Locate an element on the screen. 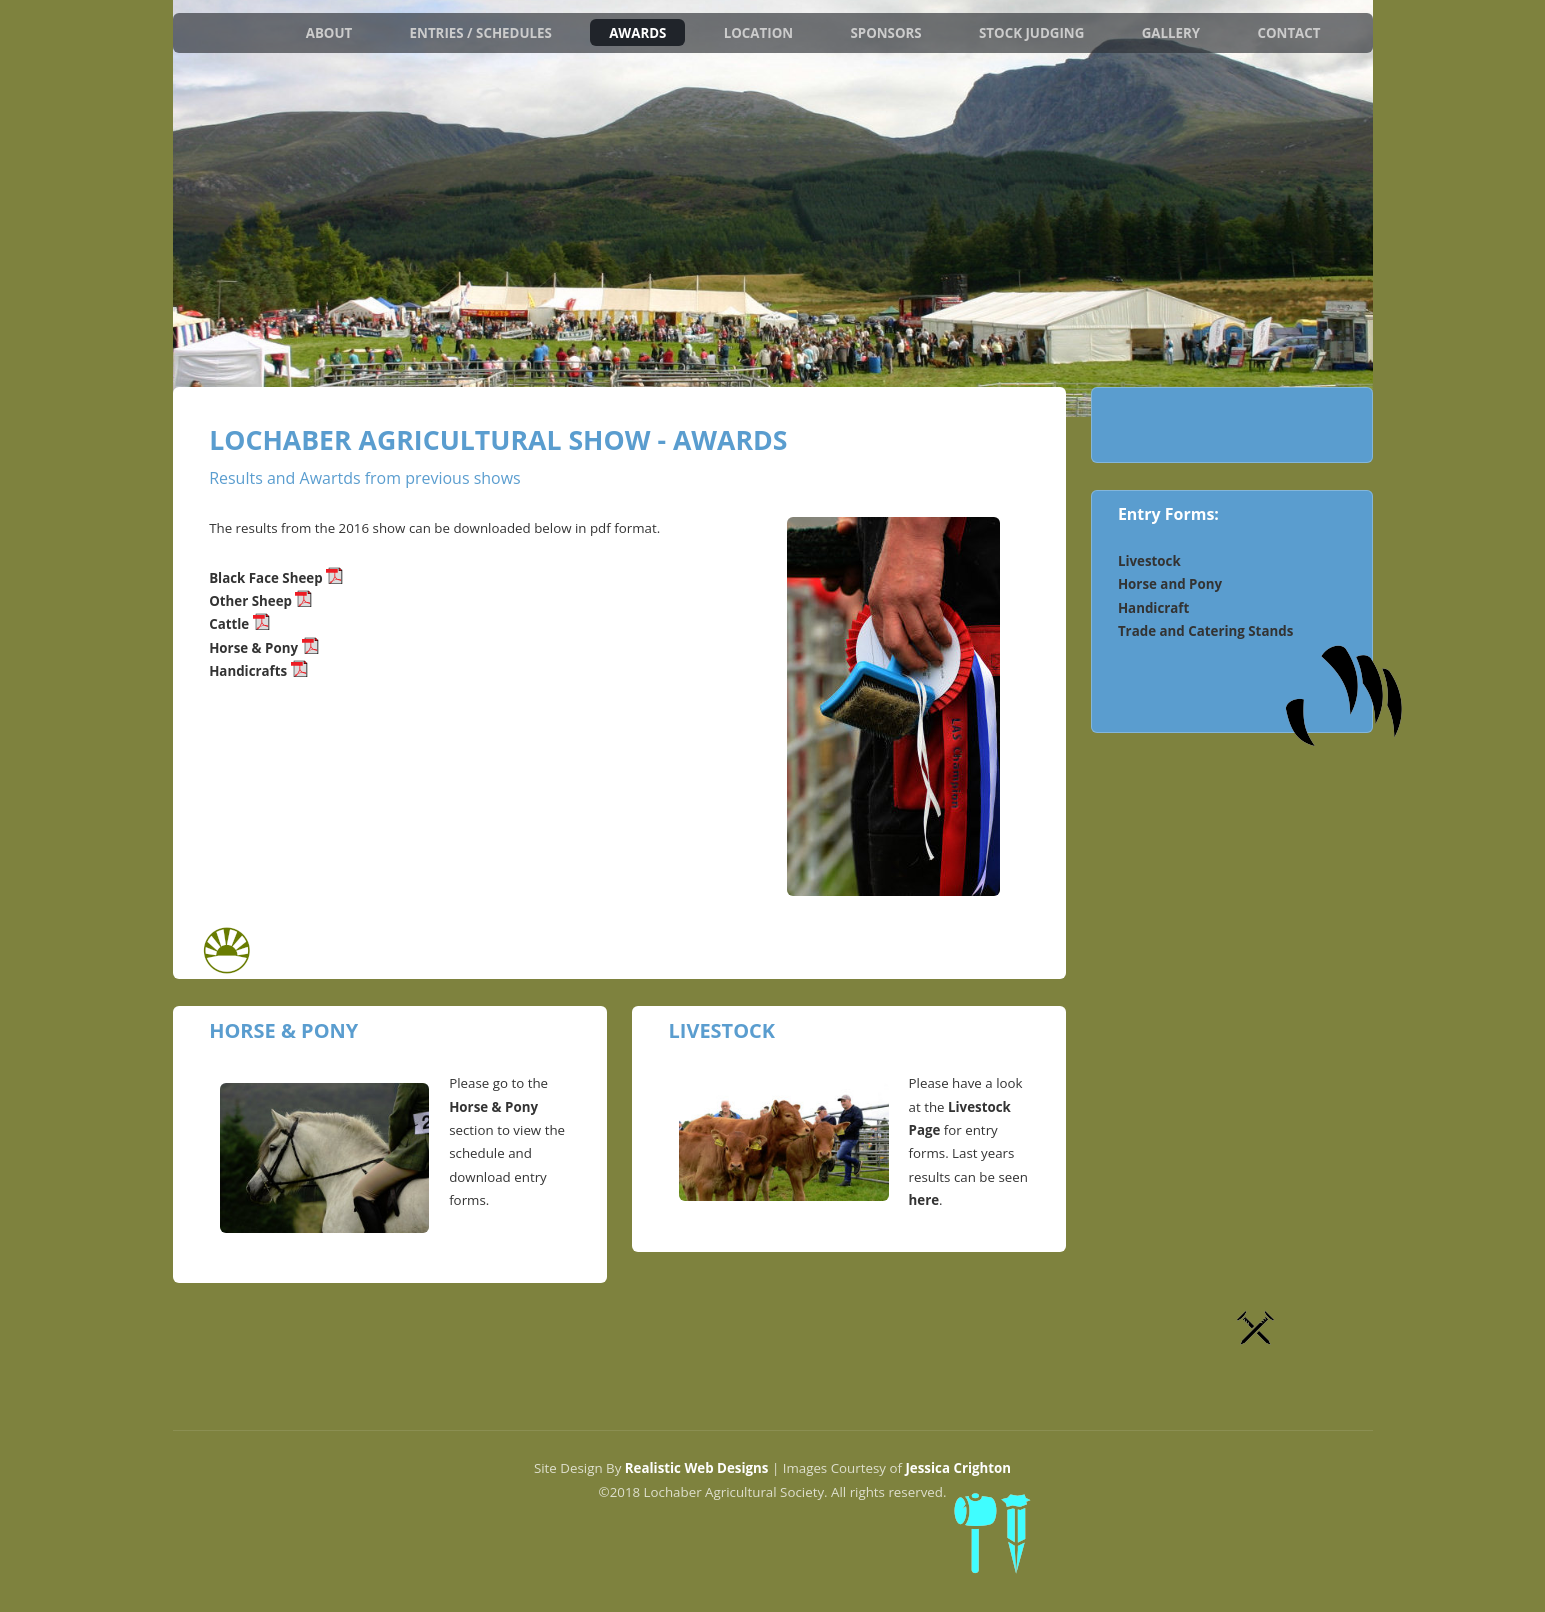  crafting or construction materials in a game inventory is located at coordinates (1255, 1327).